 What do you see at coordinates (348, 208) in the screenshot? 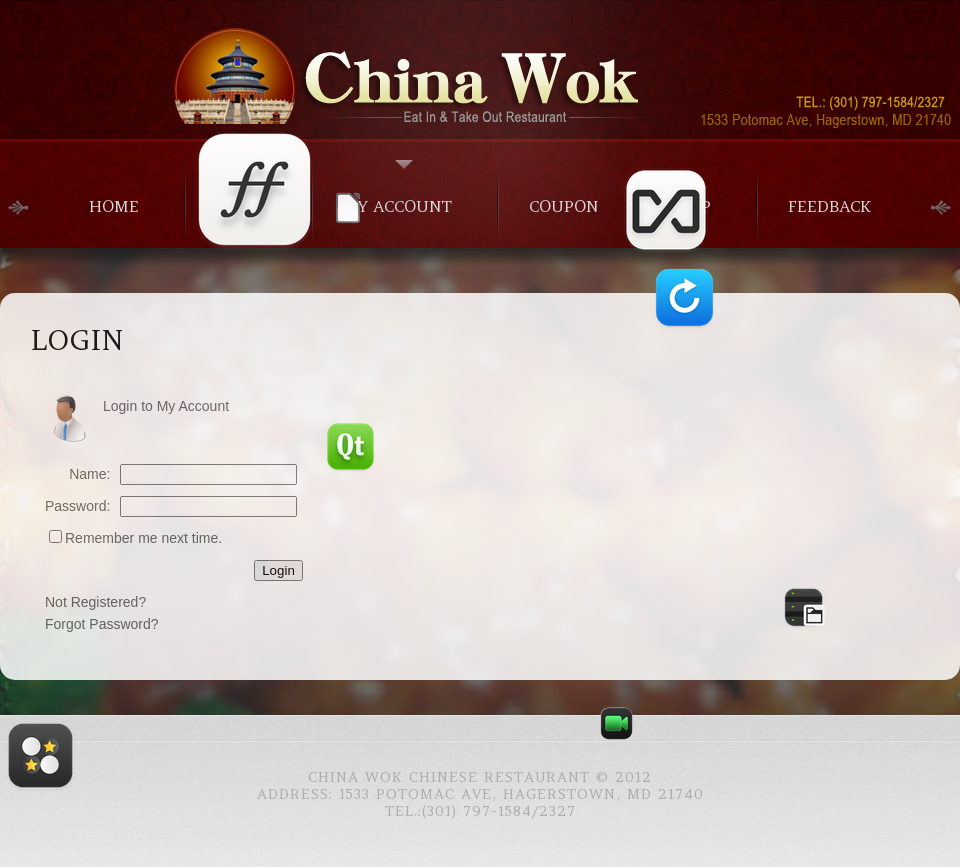
I see `open LibreOffice suite` at bounding box center [348, 208].